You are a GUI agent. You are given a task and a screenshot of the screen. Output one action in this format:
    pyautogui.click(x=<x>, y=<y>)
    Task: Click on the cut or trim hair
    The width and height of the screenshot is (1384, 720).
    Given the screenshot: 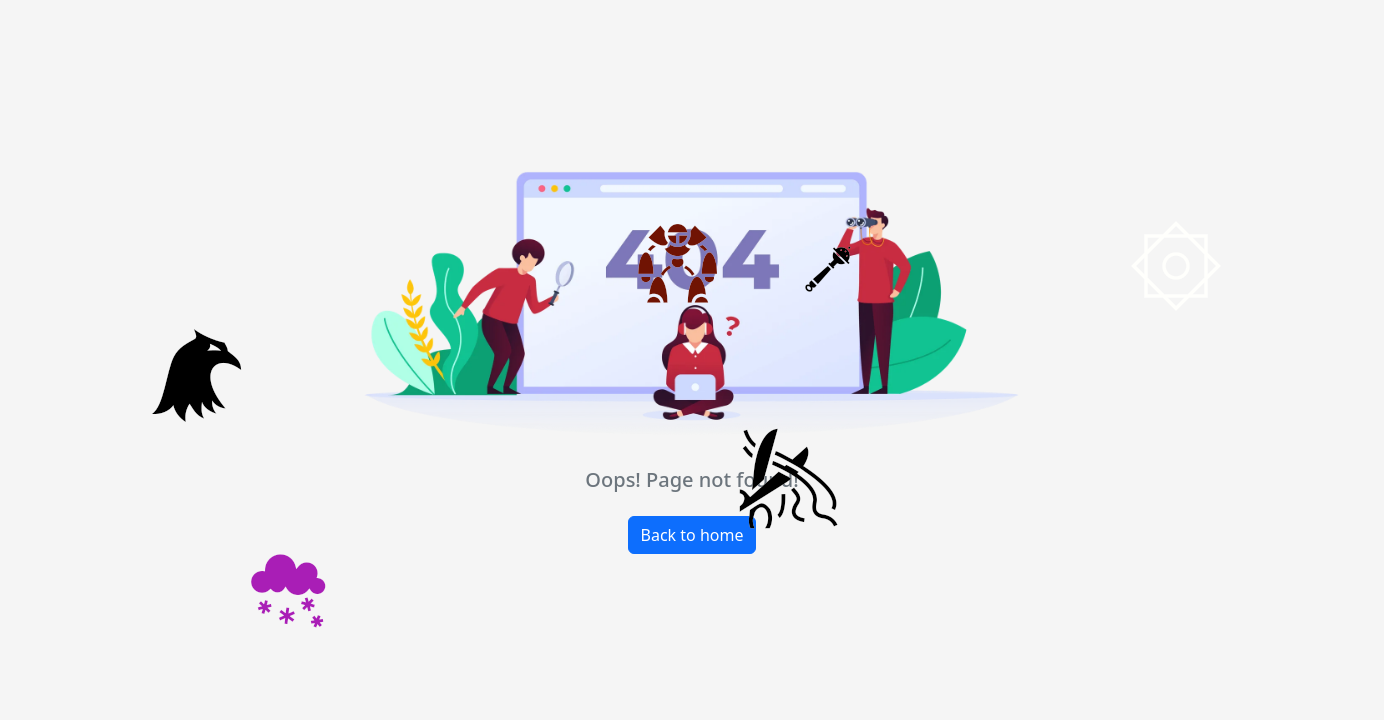 What is the action you would take?
    pyautogui.click(x=790, y=478)
    